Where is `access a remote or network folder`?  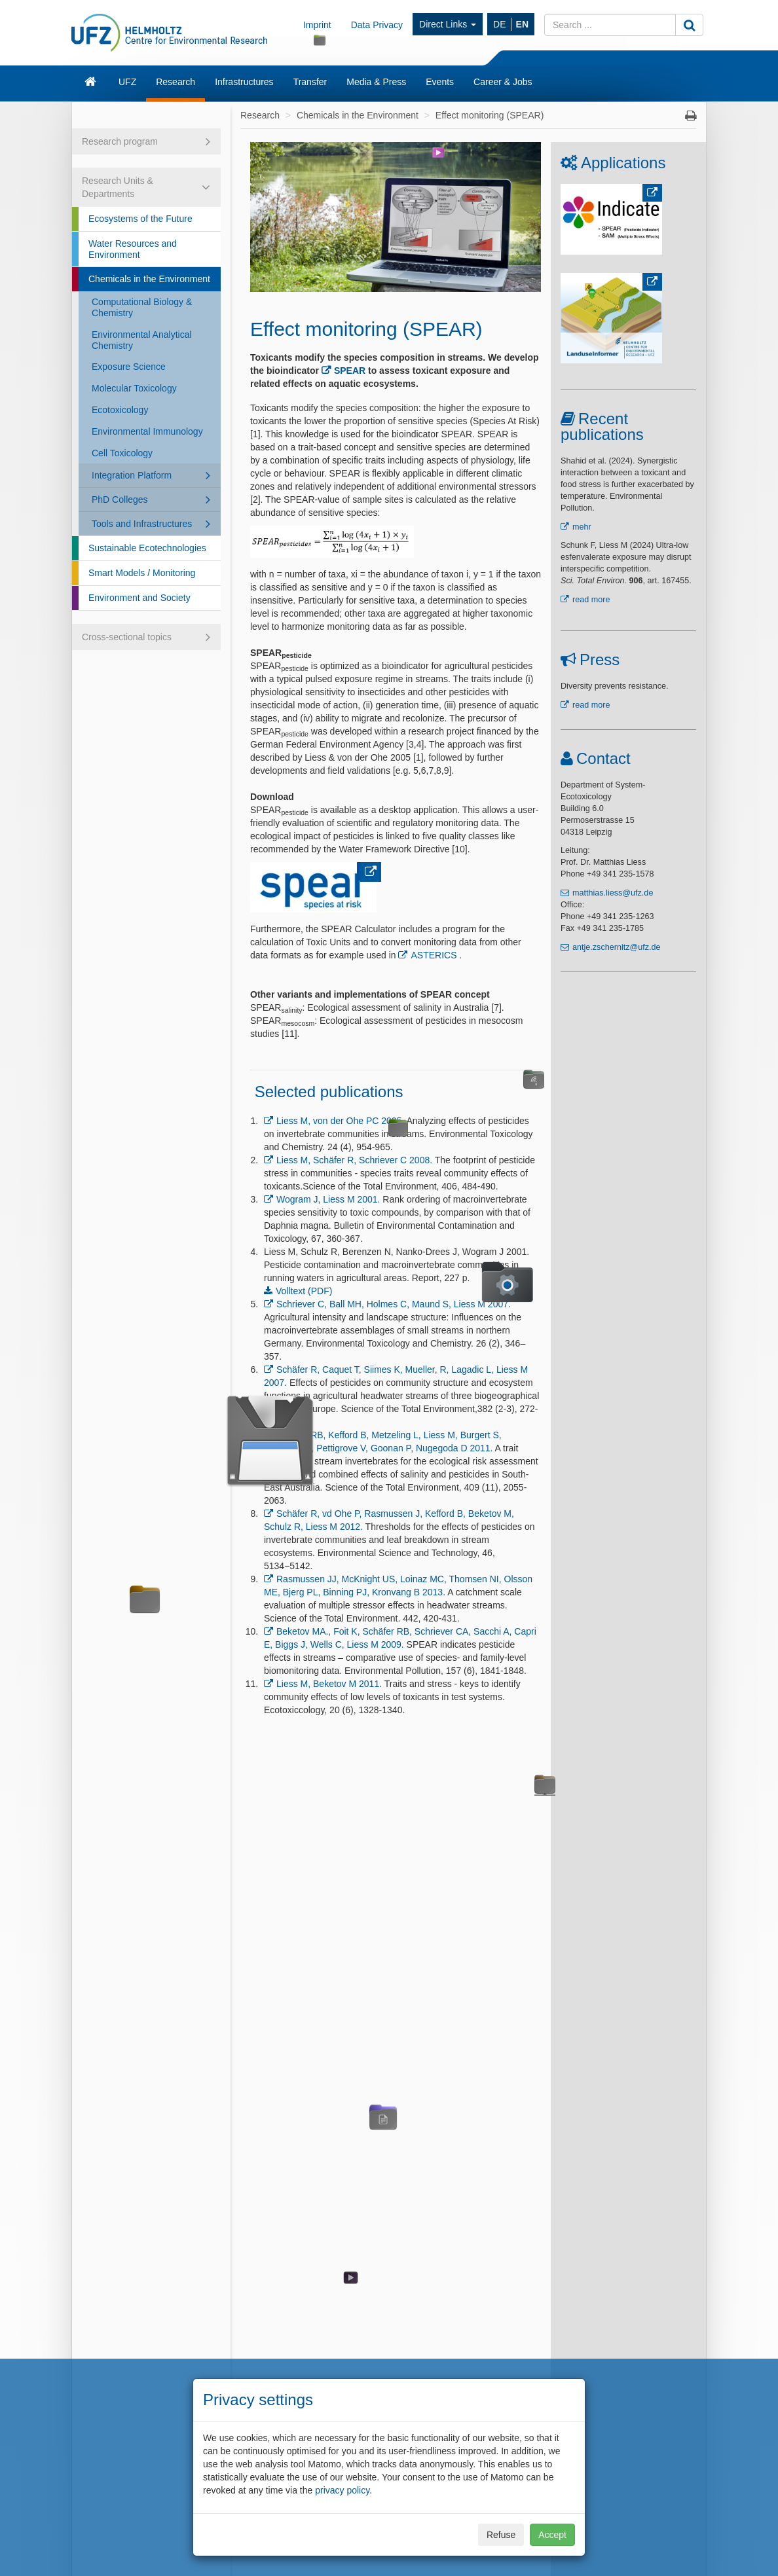 access a remote or network folder is located at coordinates (320, 40).